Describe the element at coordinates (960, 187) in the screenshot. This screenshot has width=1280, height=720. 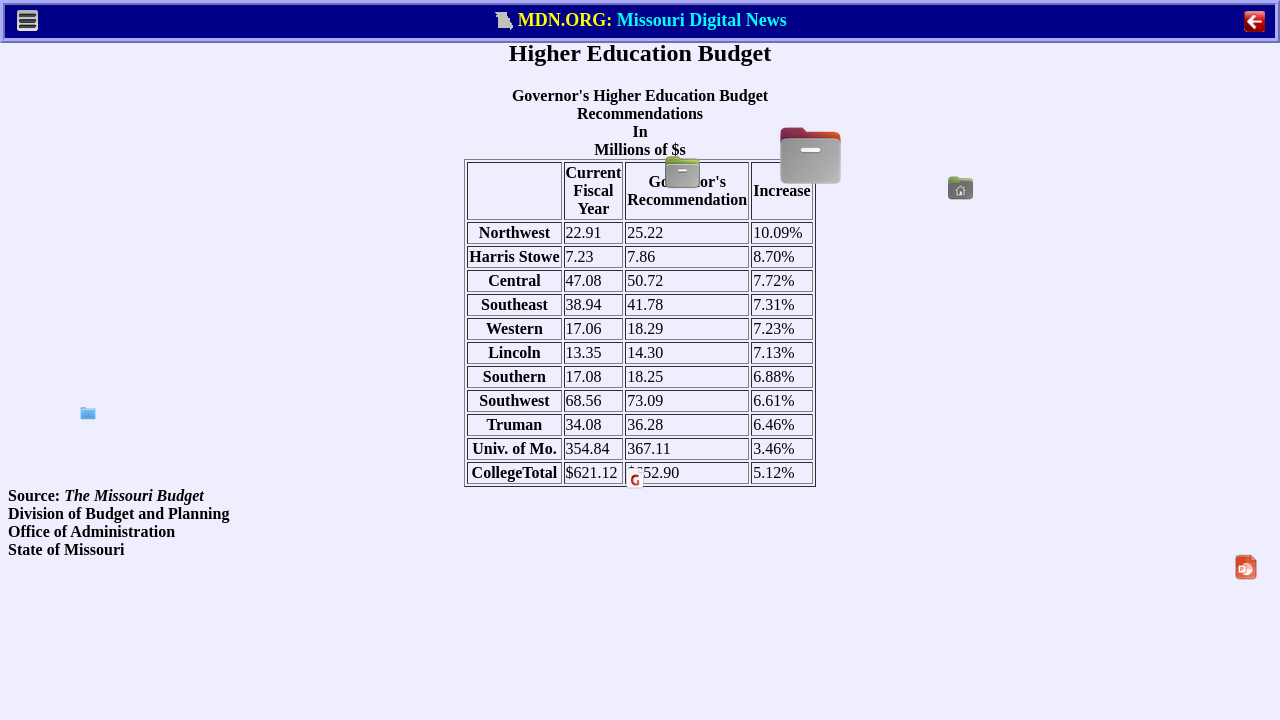
I see `access your home folder` at that location.